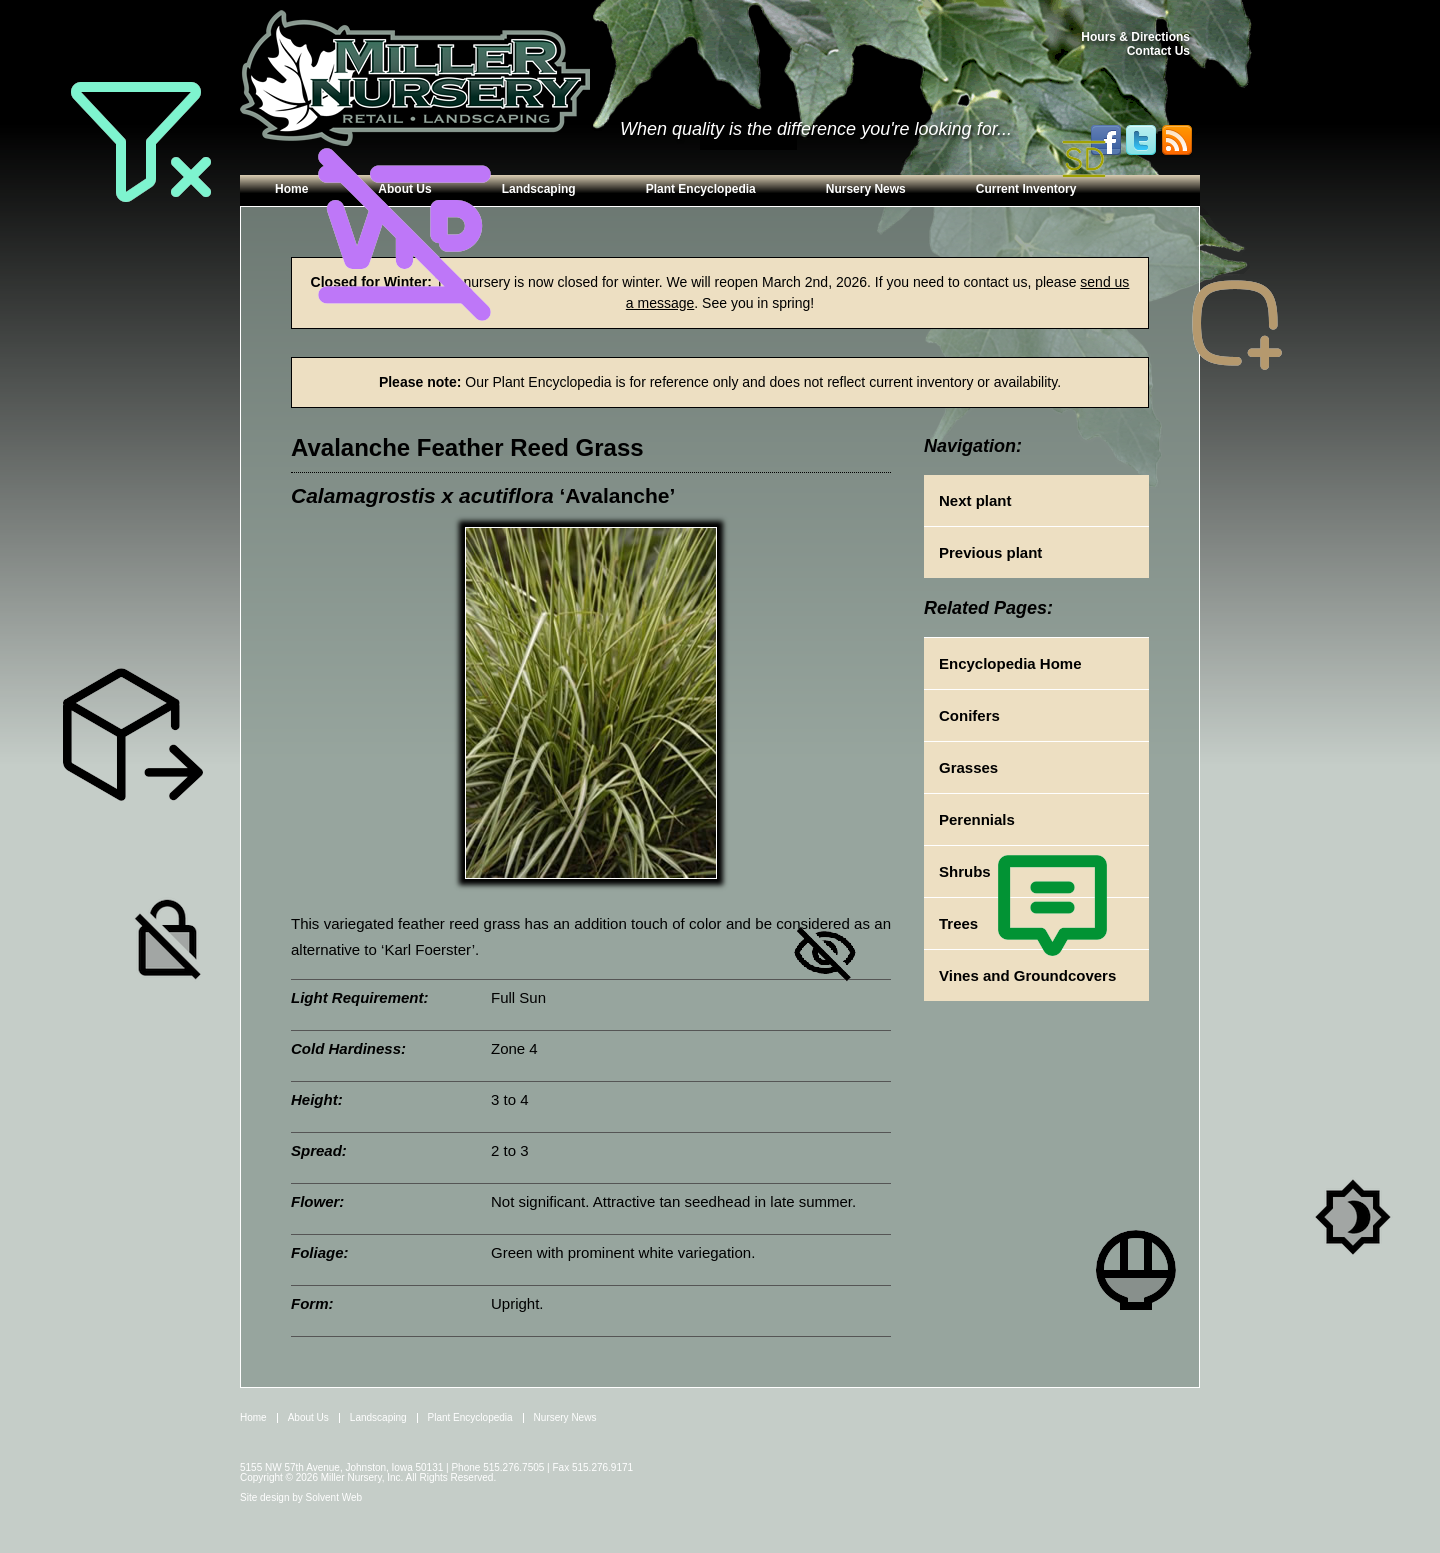 The height and width of the screenshot is (1553, 1440). Describe the element at coordinates (133, 736) in the screenshot. I see `view packages that depend on this project` at that location.